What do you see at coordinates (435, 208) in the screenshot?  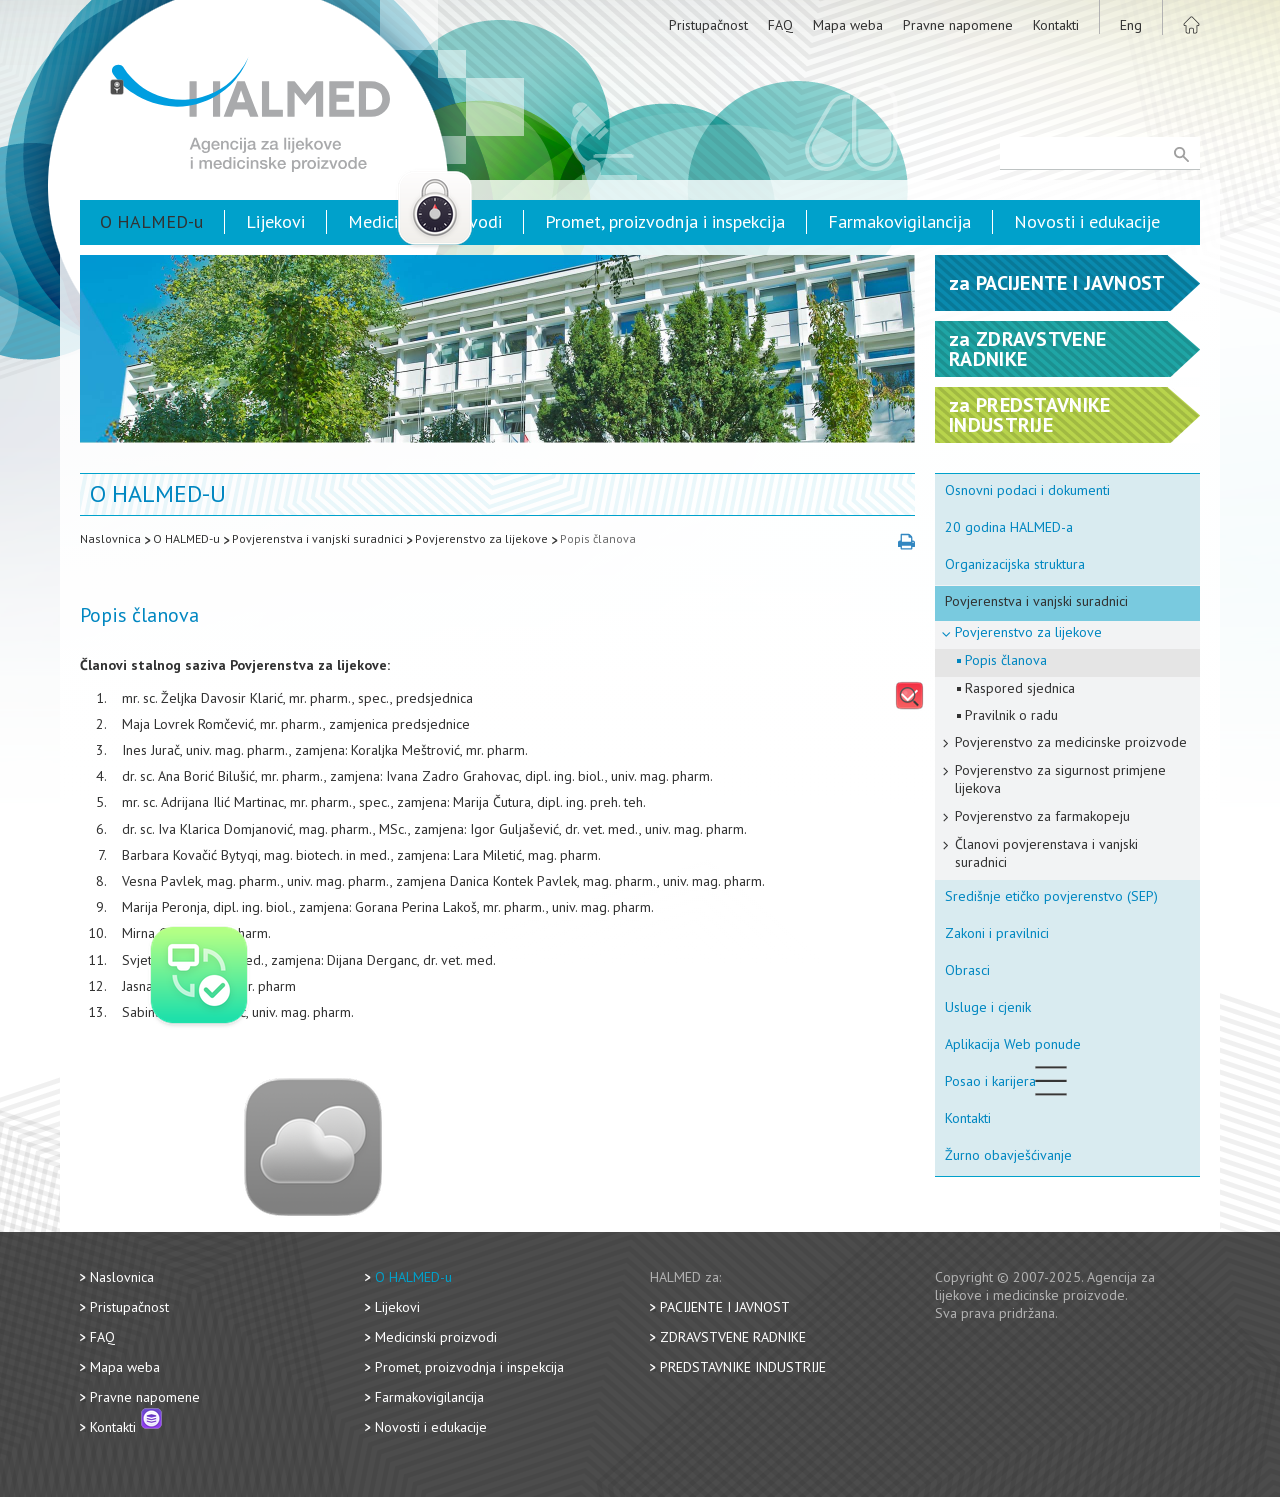 I see `open two-factor authentication app` at bounding box center [435, 208].